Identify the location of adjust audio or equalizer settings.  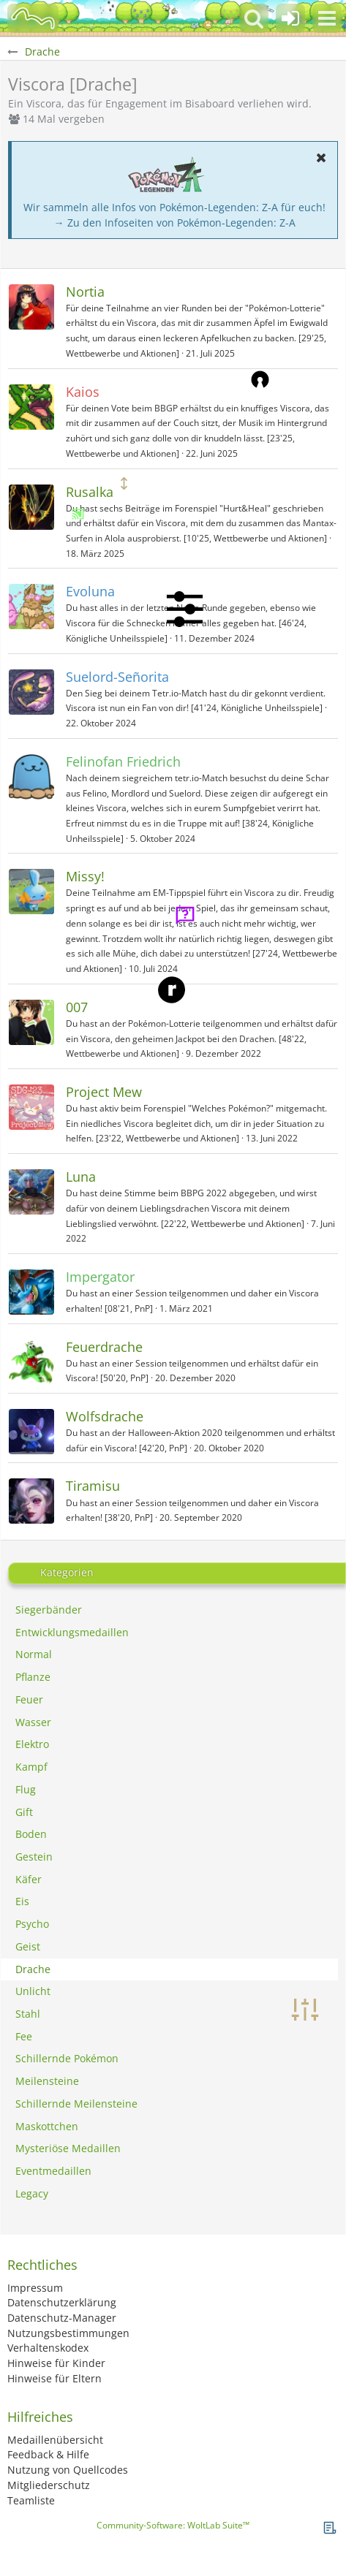
(184, 609).